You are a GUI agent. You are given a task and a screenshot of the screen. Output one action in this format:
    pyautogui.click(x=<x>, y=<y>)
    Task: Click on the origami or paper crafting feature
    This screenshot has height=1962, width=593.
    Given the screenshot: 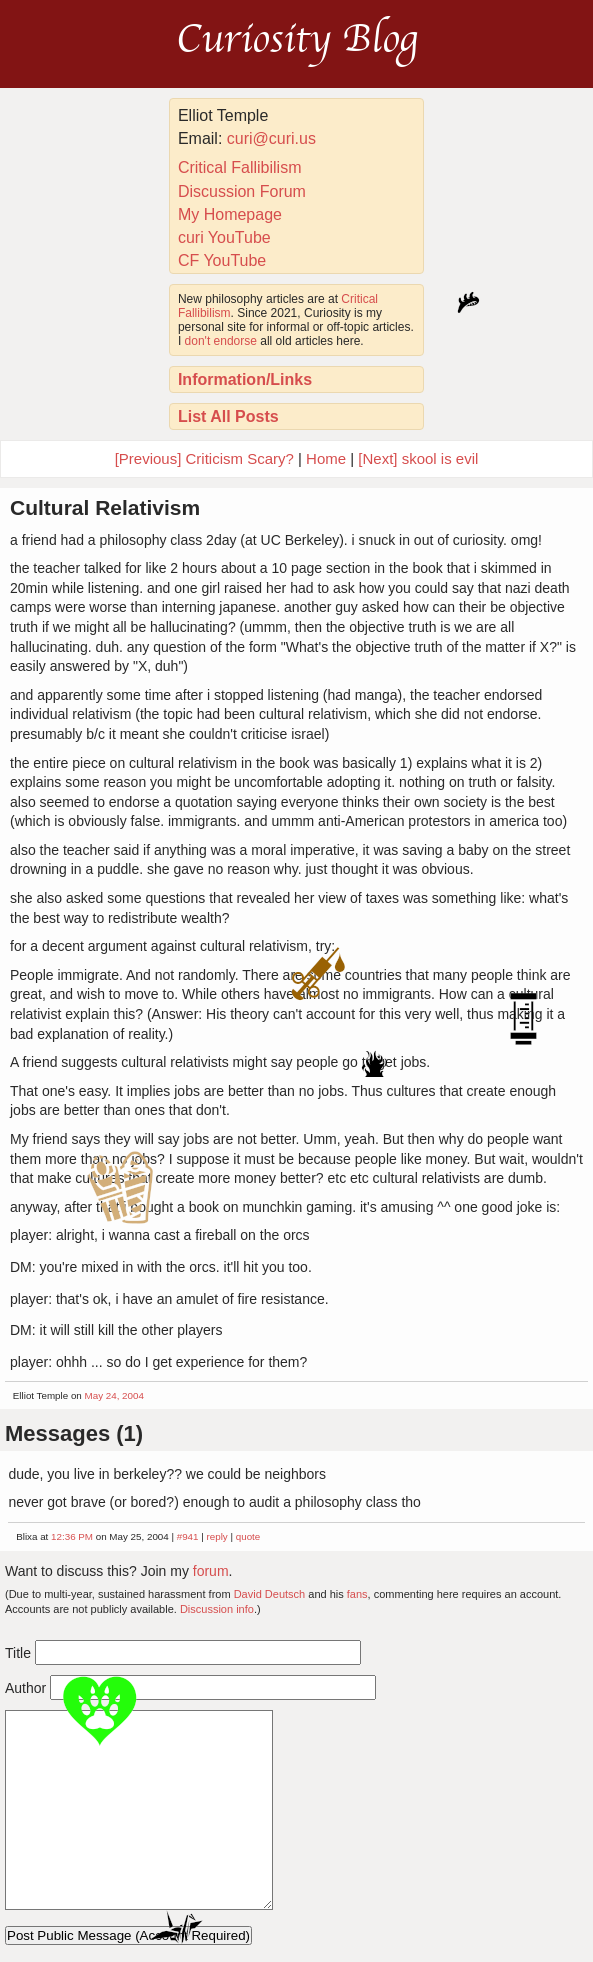 What is the action you would take?
    pyautogui.click(x=176, y=1927)
    